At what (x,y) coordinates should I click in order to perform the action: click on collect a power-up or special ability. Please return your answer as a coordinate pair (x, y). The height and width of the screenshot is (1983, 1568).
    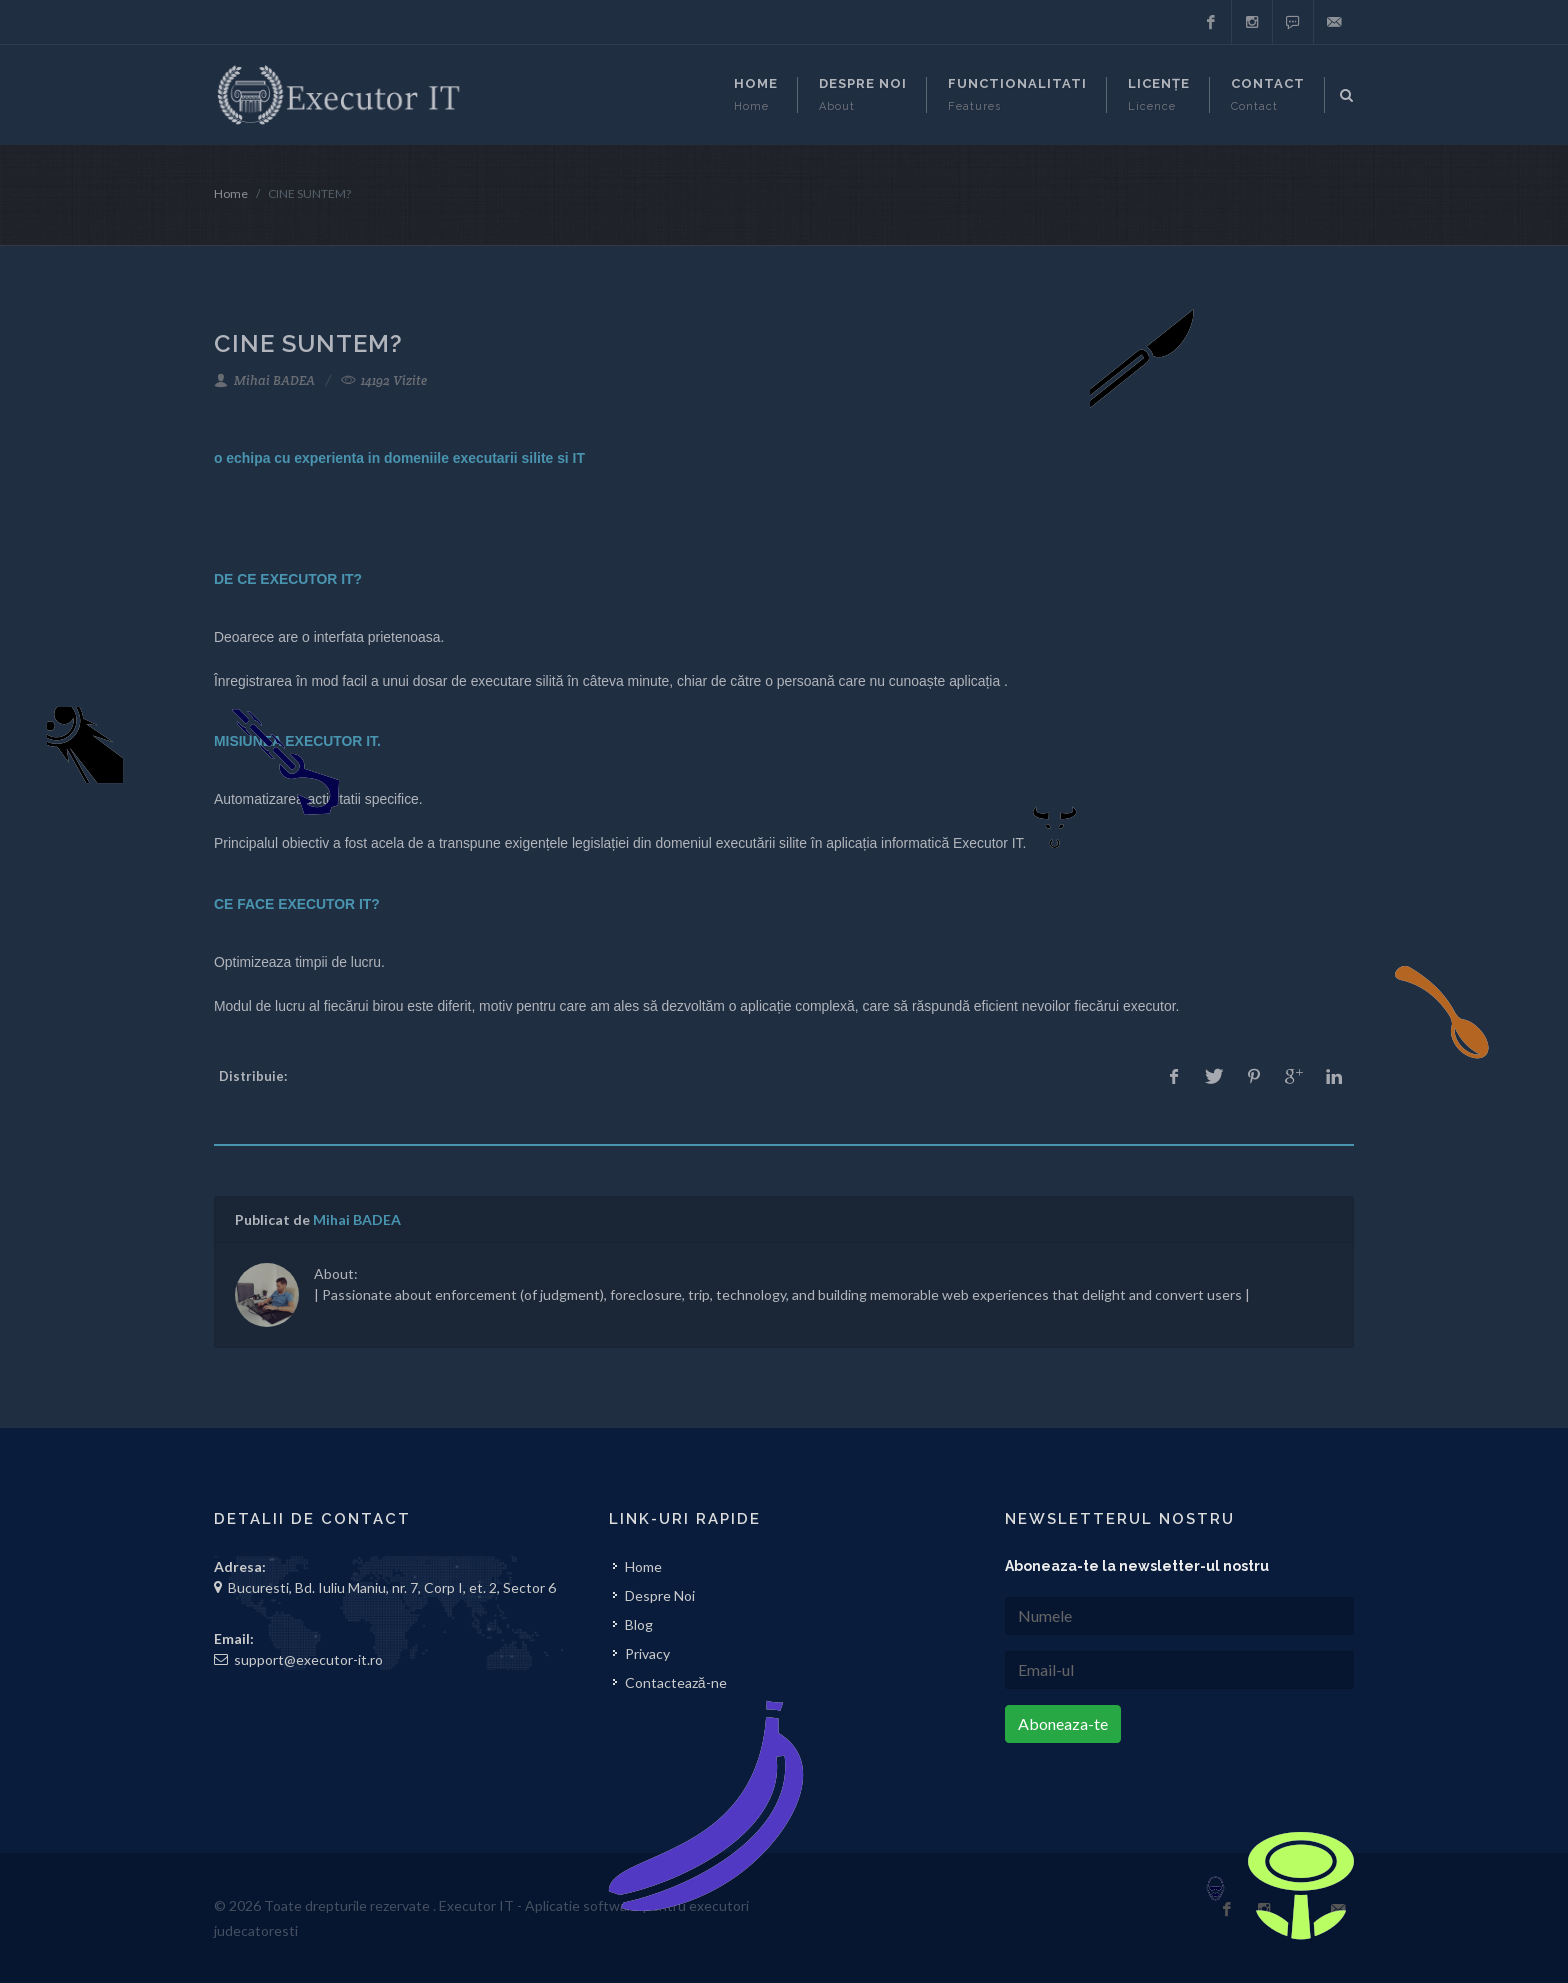
    Looking at the image, I should click on (1301, 1881).